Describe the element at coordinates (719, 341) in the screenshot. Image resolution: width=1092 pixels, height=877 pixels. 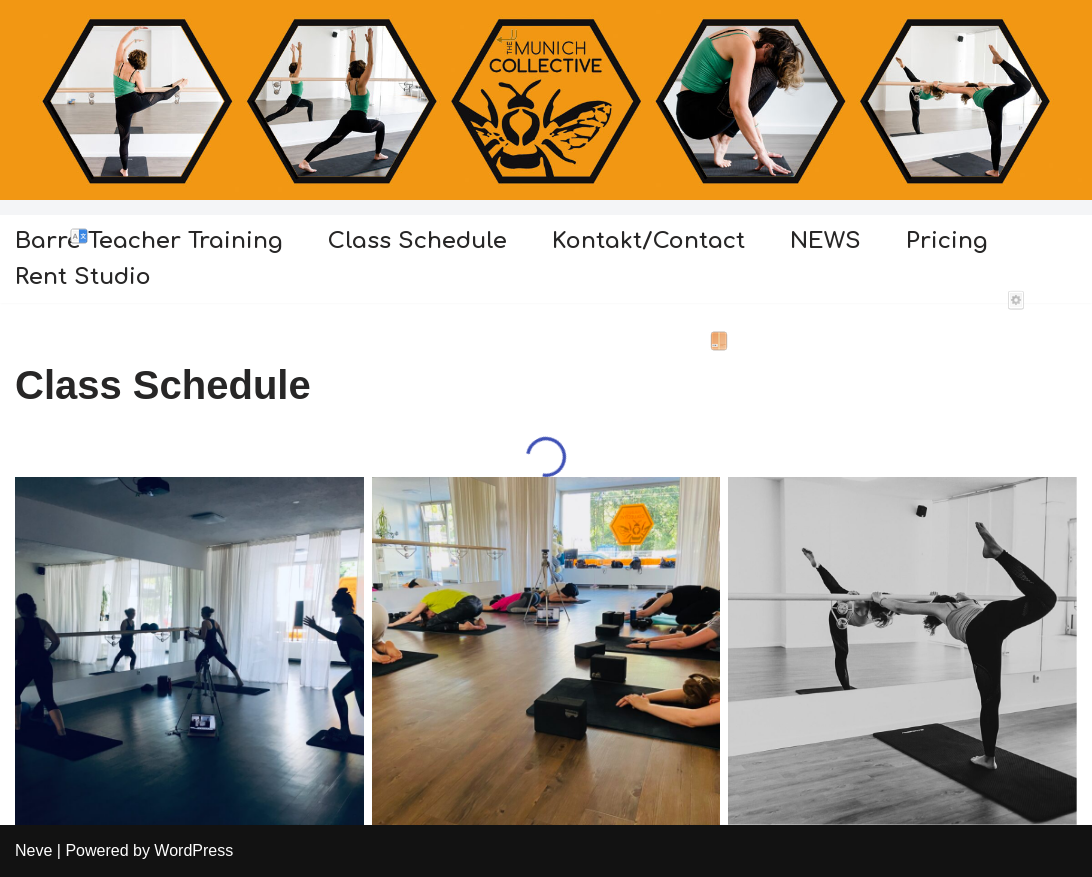
I see `compressed or archived file type` at that location.